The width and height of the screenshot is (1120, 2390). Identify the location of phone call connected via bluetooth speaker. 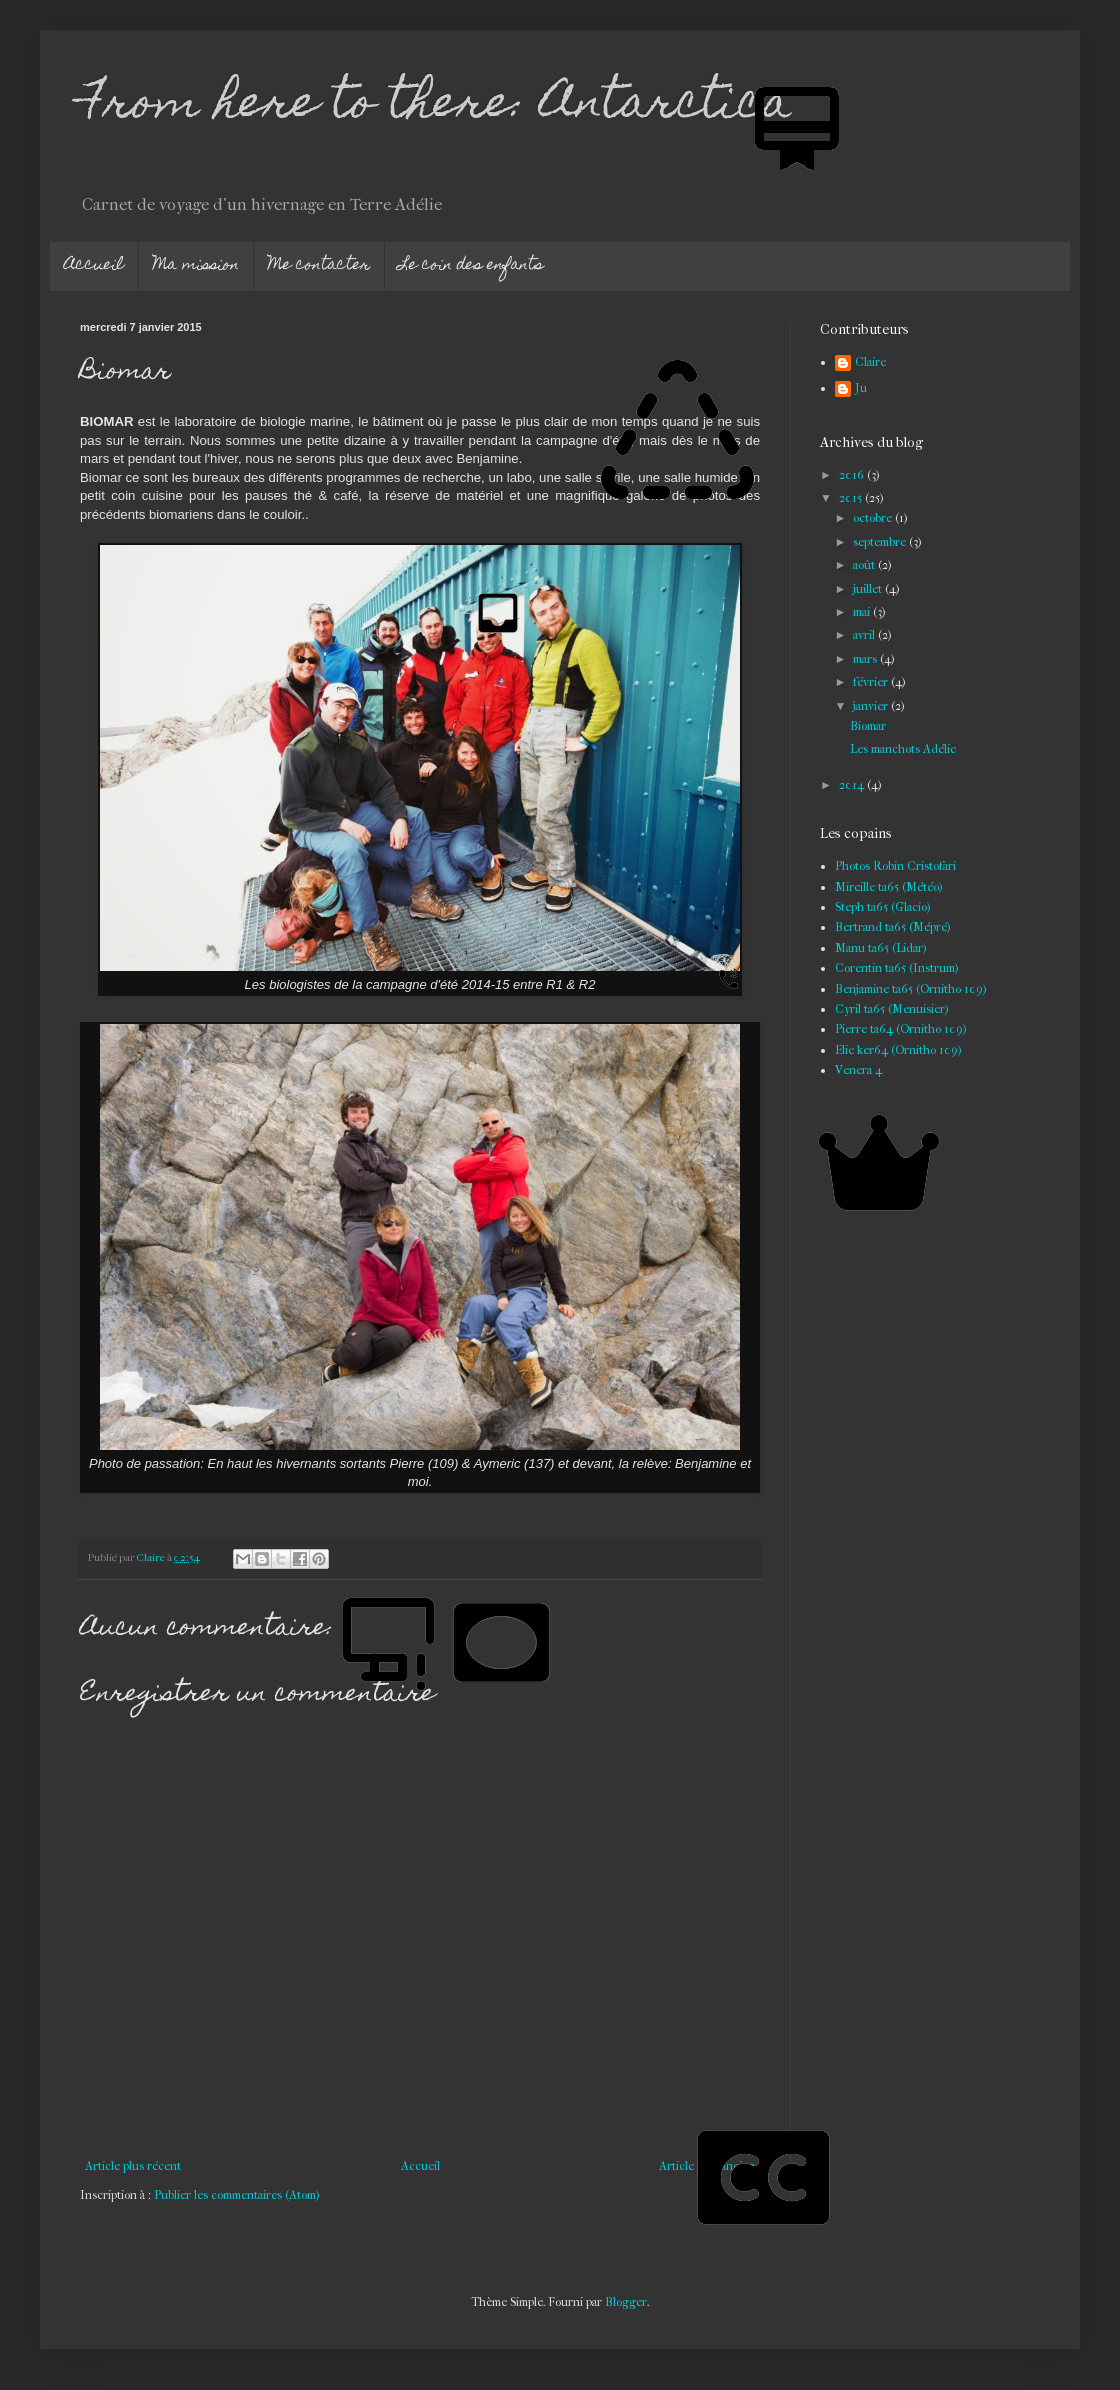
(728, 979).